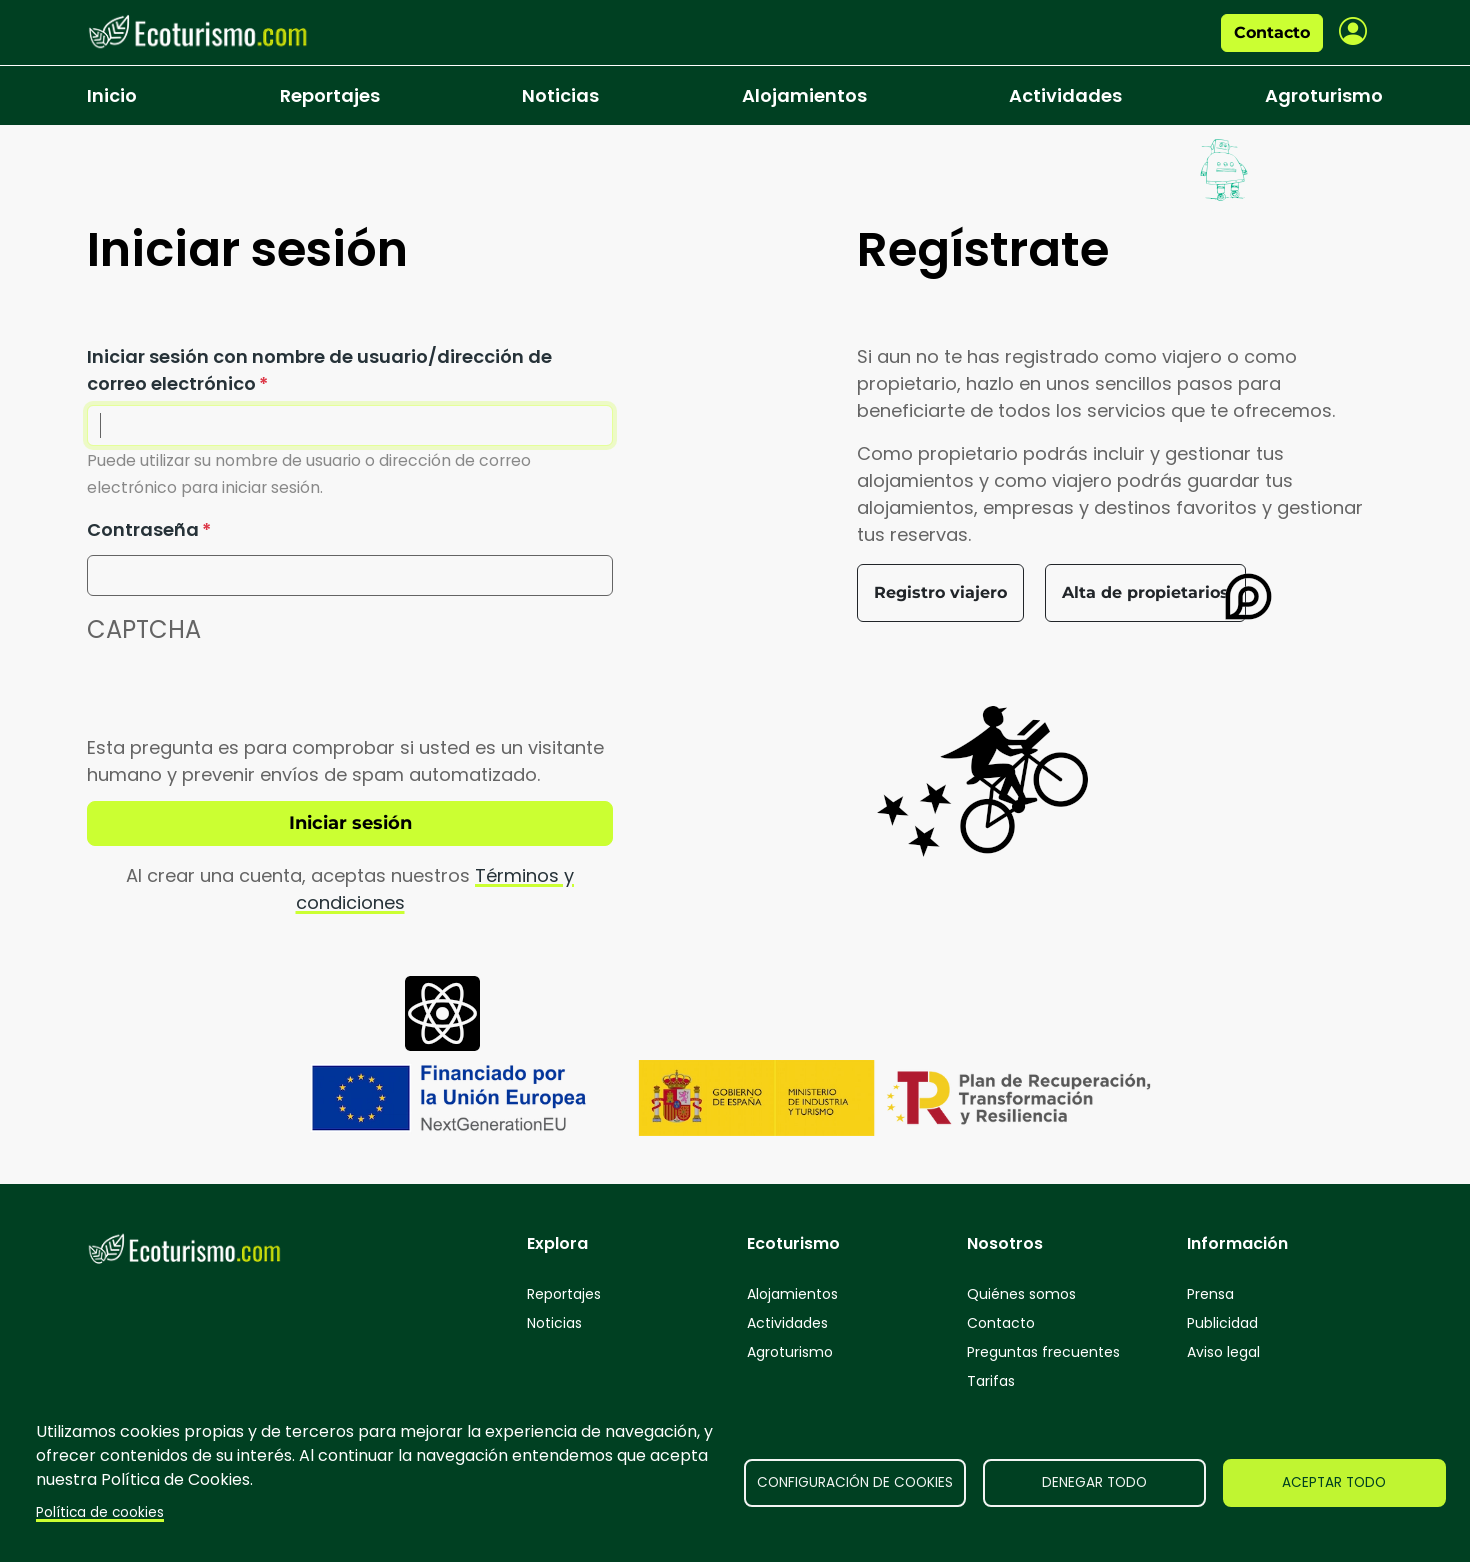 This screenshot has height=1562, width=1470. I want to click on visit protondb website for linux gaming compatibility, so click(442, 1013).